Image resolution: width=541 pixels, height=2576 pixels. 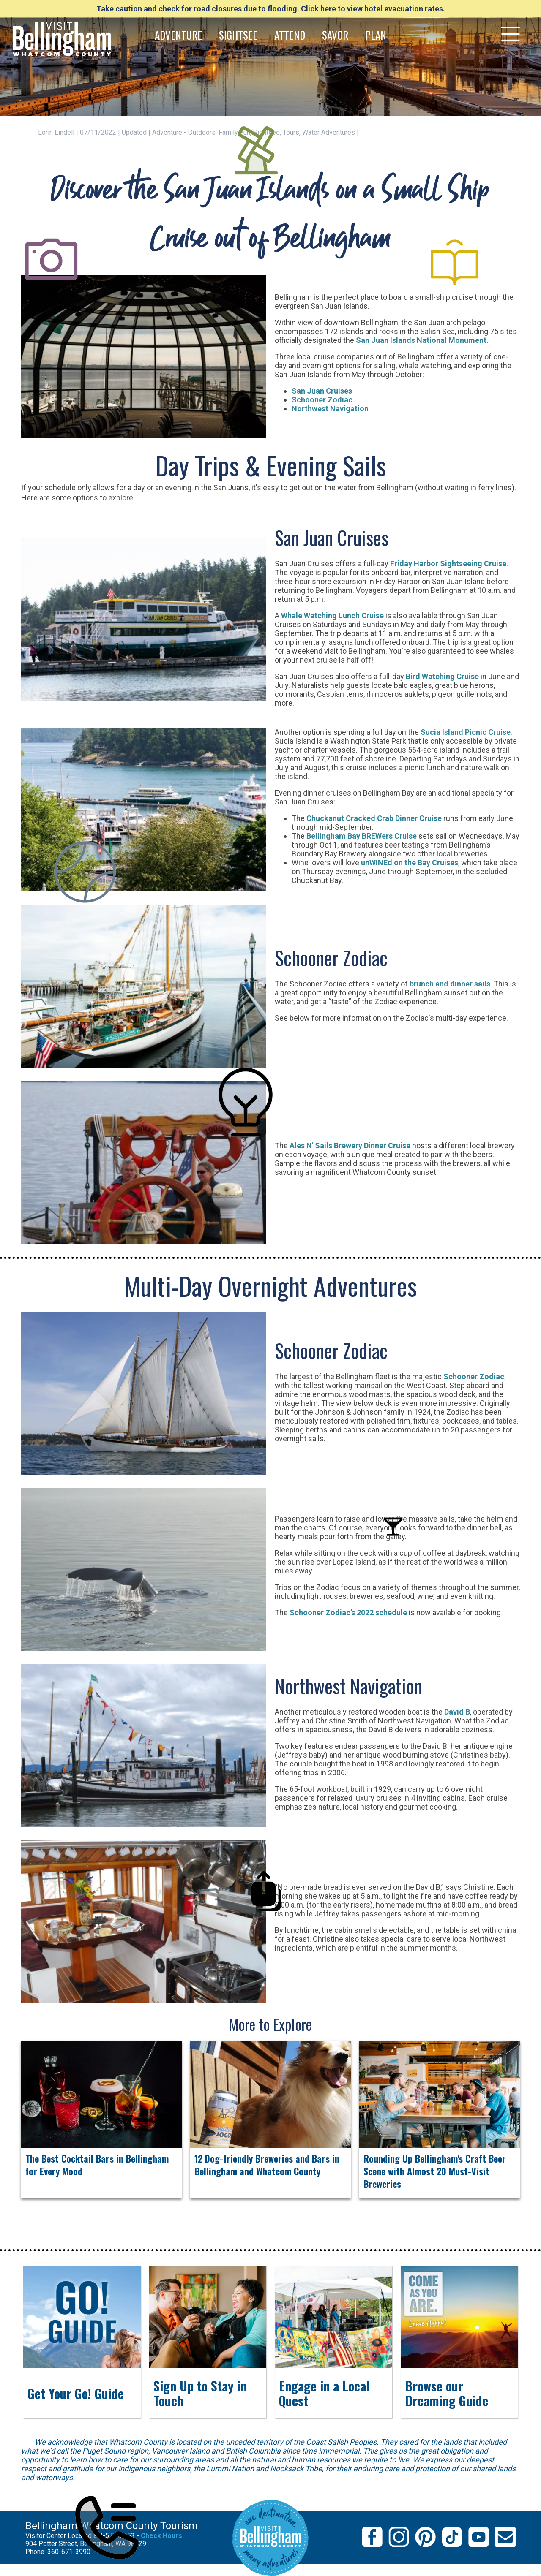 What do you see at coordinates (266, 1891) in the screenshot?
I see `share or export multiple items` at bounding box center [266, 1891].